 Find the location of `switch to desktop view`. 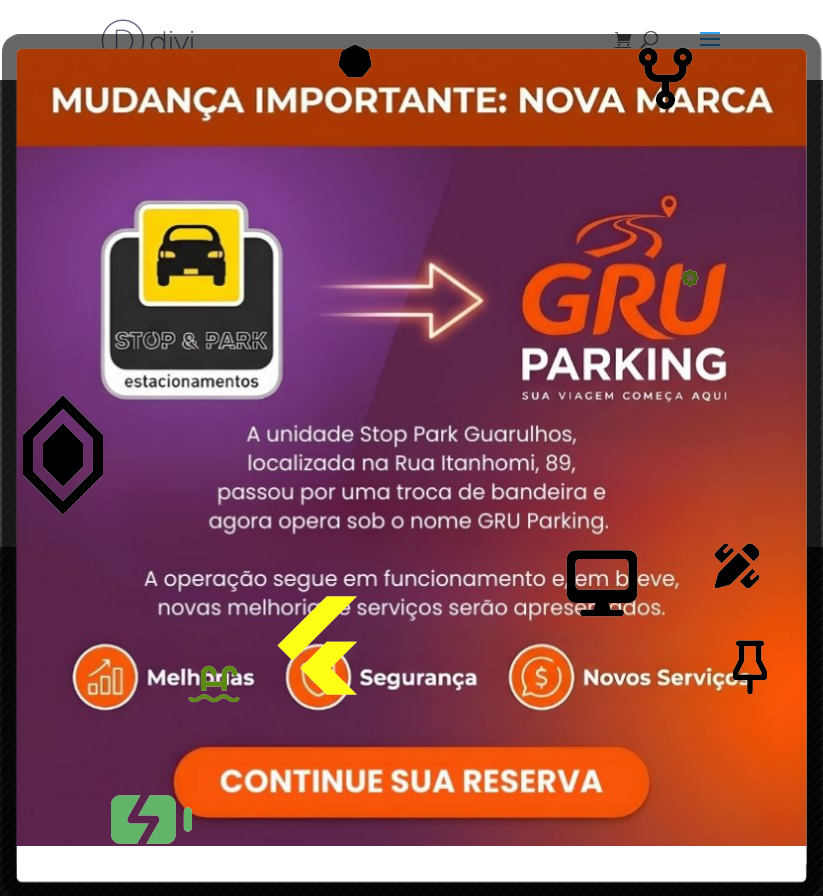

switch to desktop view is located at coordinates (602, 581).